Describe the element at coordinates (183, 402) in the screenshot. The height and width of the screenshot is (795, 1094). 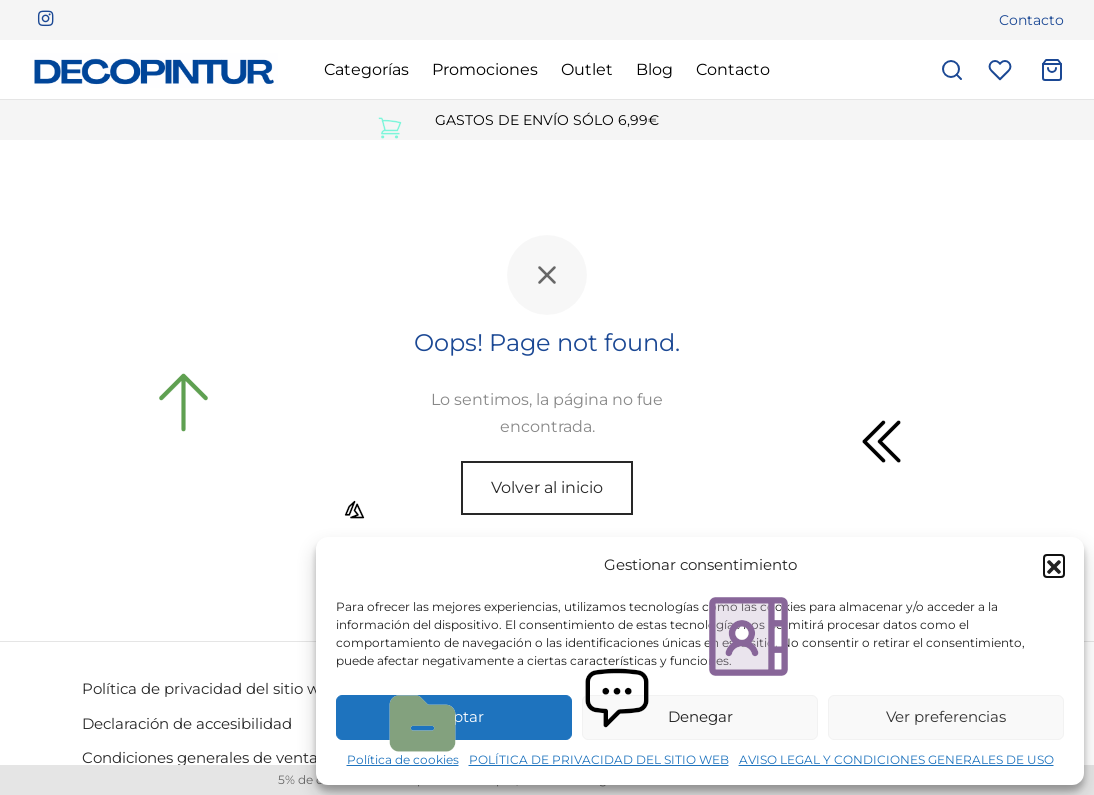
I see `scroll to top of page` at that location.